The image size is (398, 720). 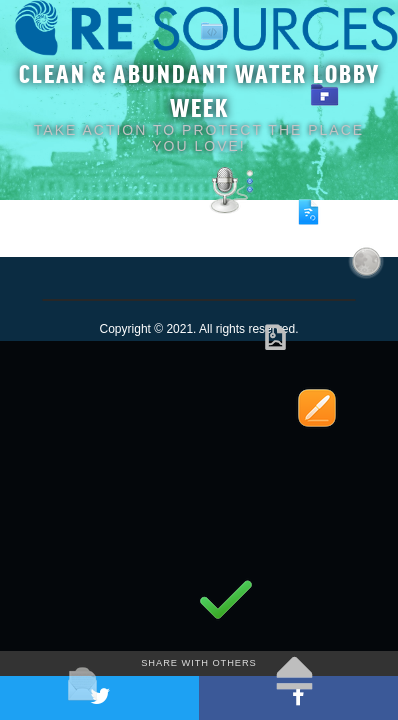 I want to click on indicates task or action completed successfully, so click(x=226, y=601).